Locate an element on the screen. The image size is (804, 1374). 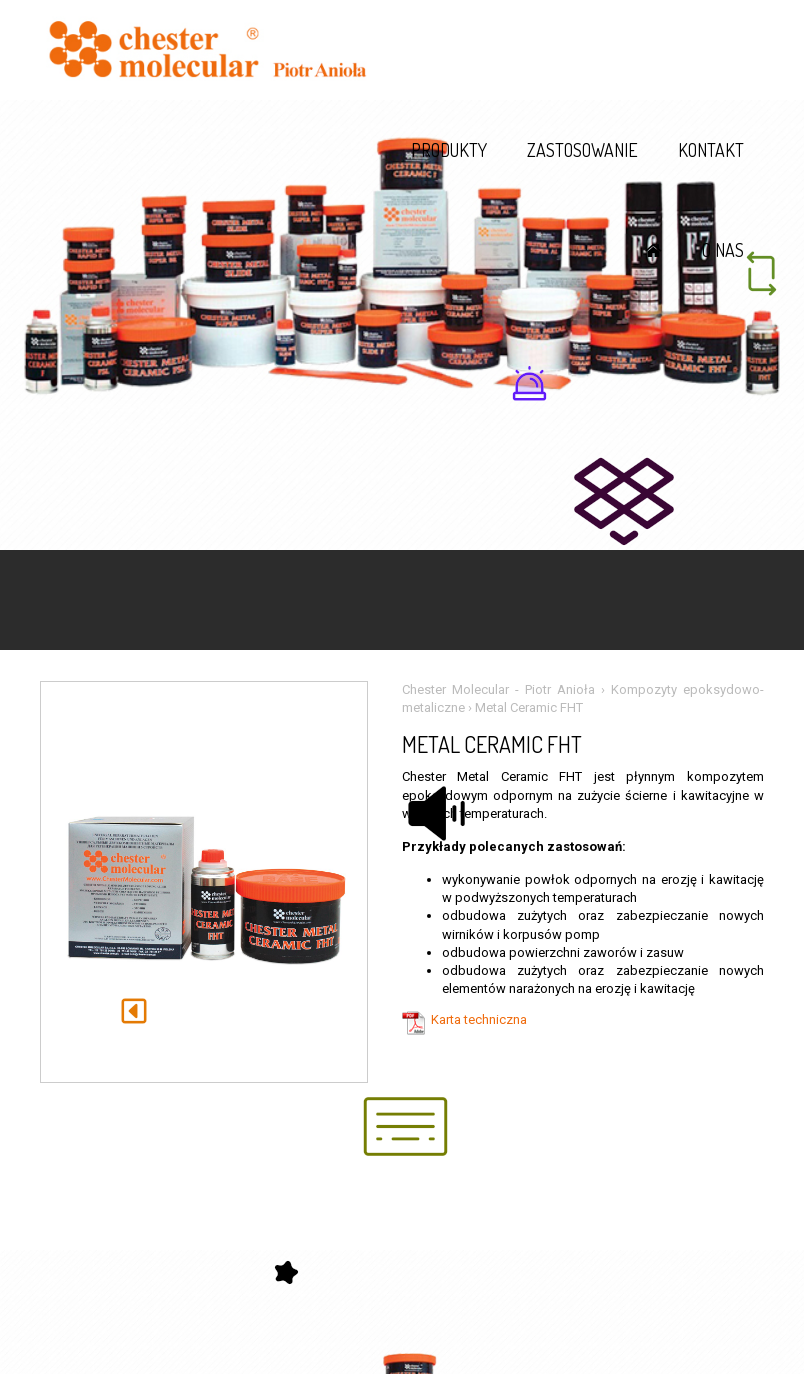
volume set to high is located at coordinates (435, 813).